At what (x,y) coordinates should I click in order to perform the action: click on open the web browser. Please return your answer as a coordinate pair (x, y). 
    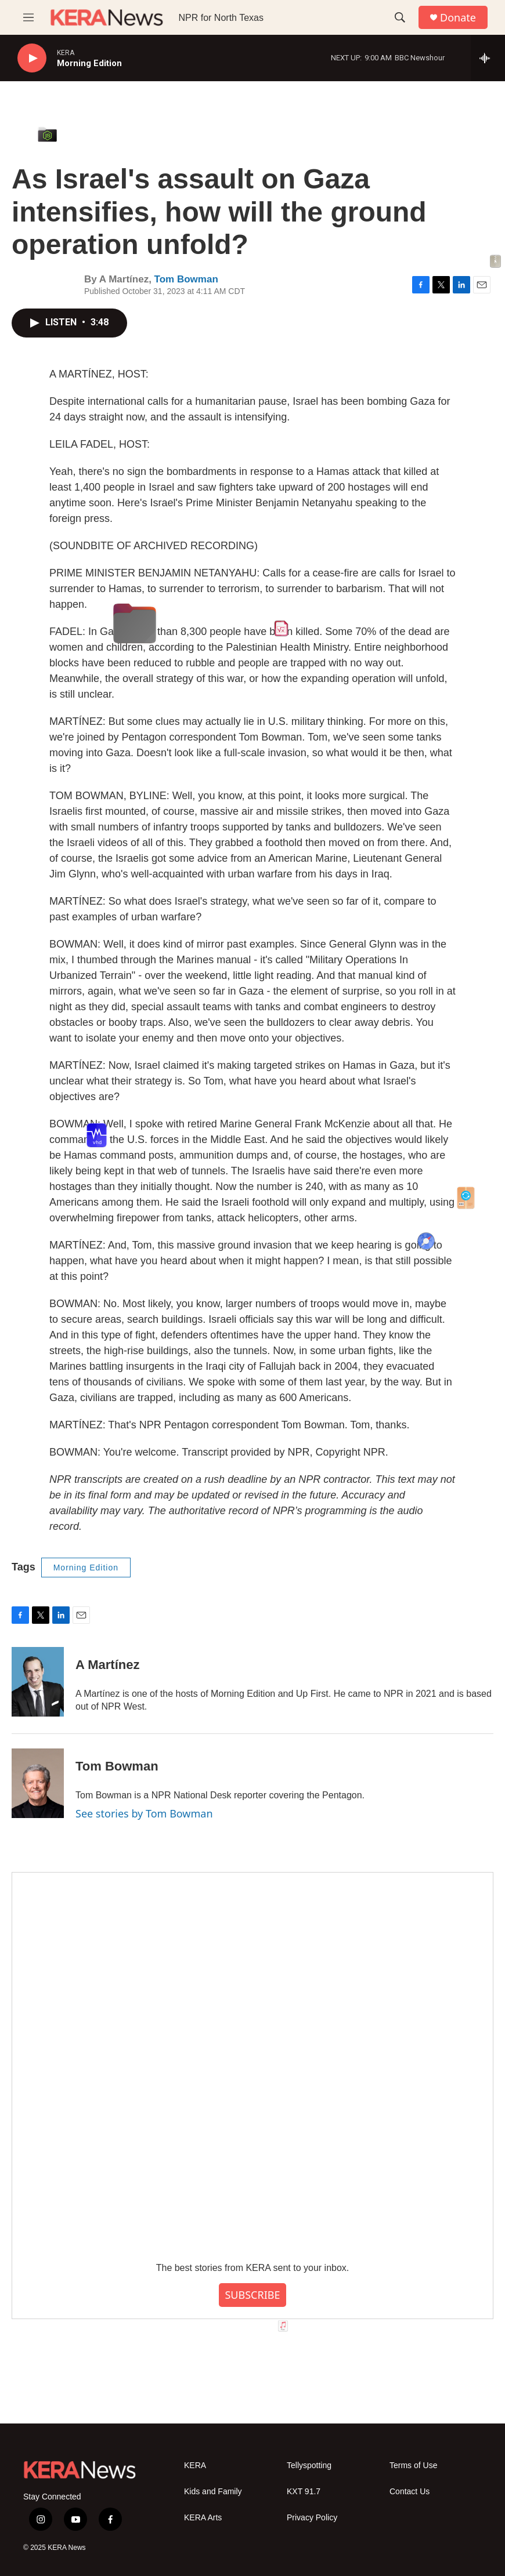
    Looking at the image, I should click on (426, 1241).